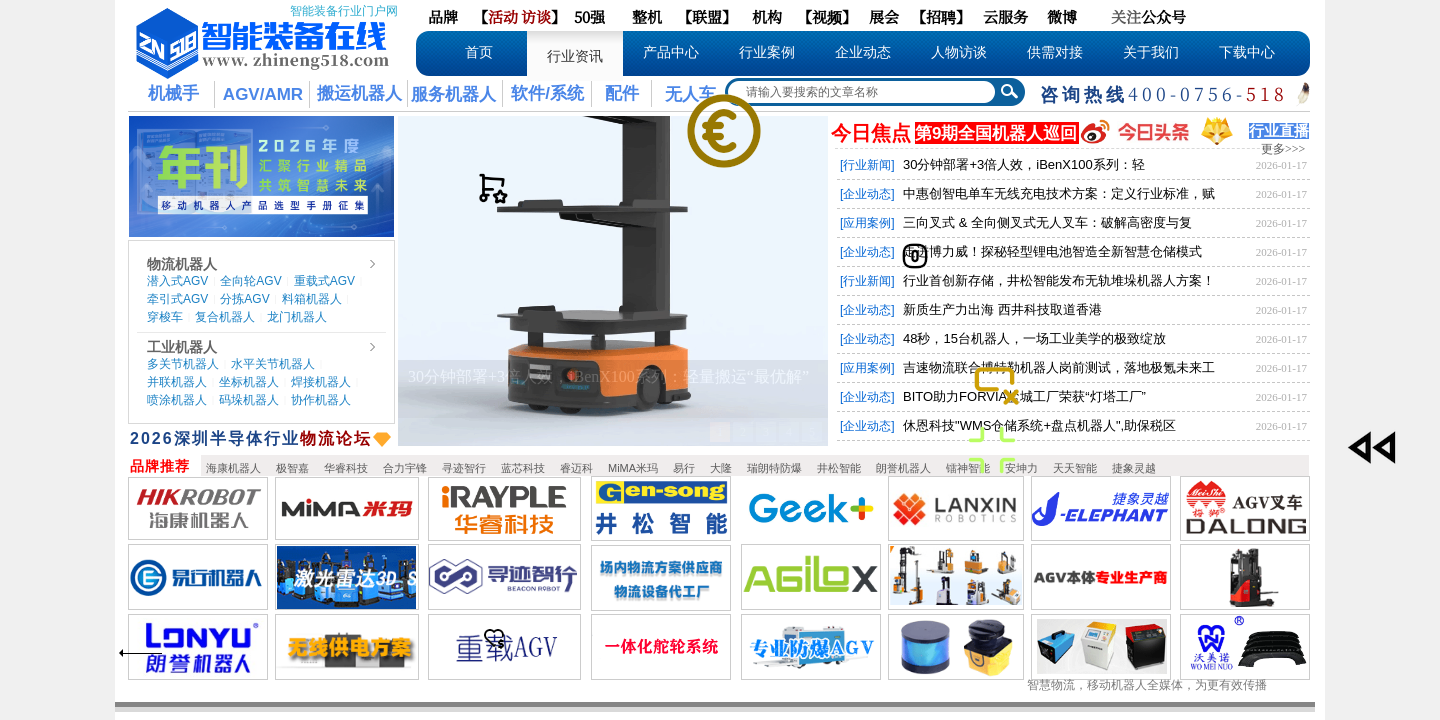 The image size is (1440, 720). I want to click on view balance in euros, so click(724, 131).